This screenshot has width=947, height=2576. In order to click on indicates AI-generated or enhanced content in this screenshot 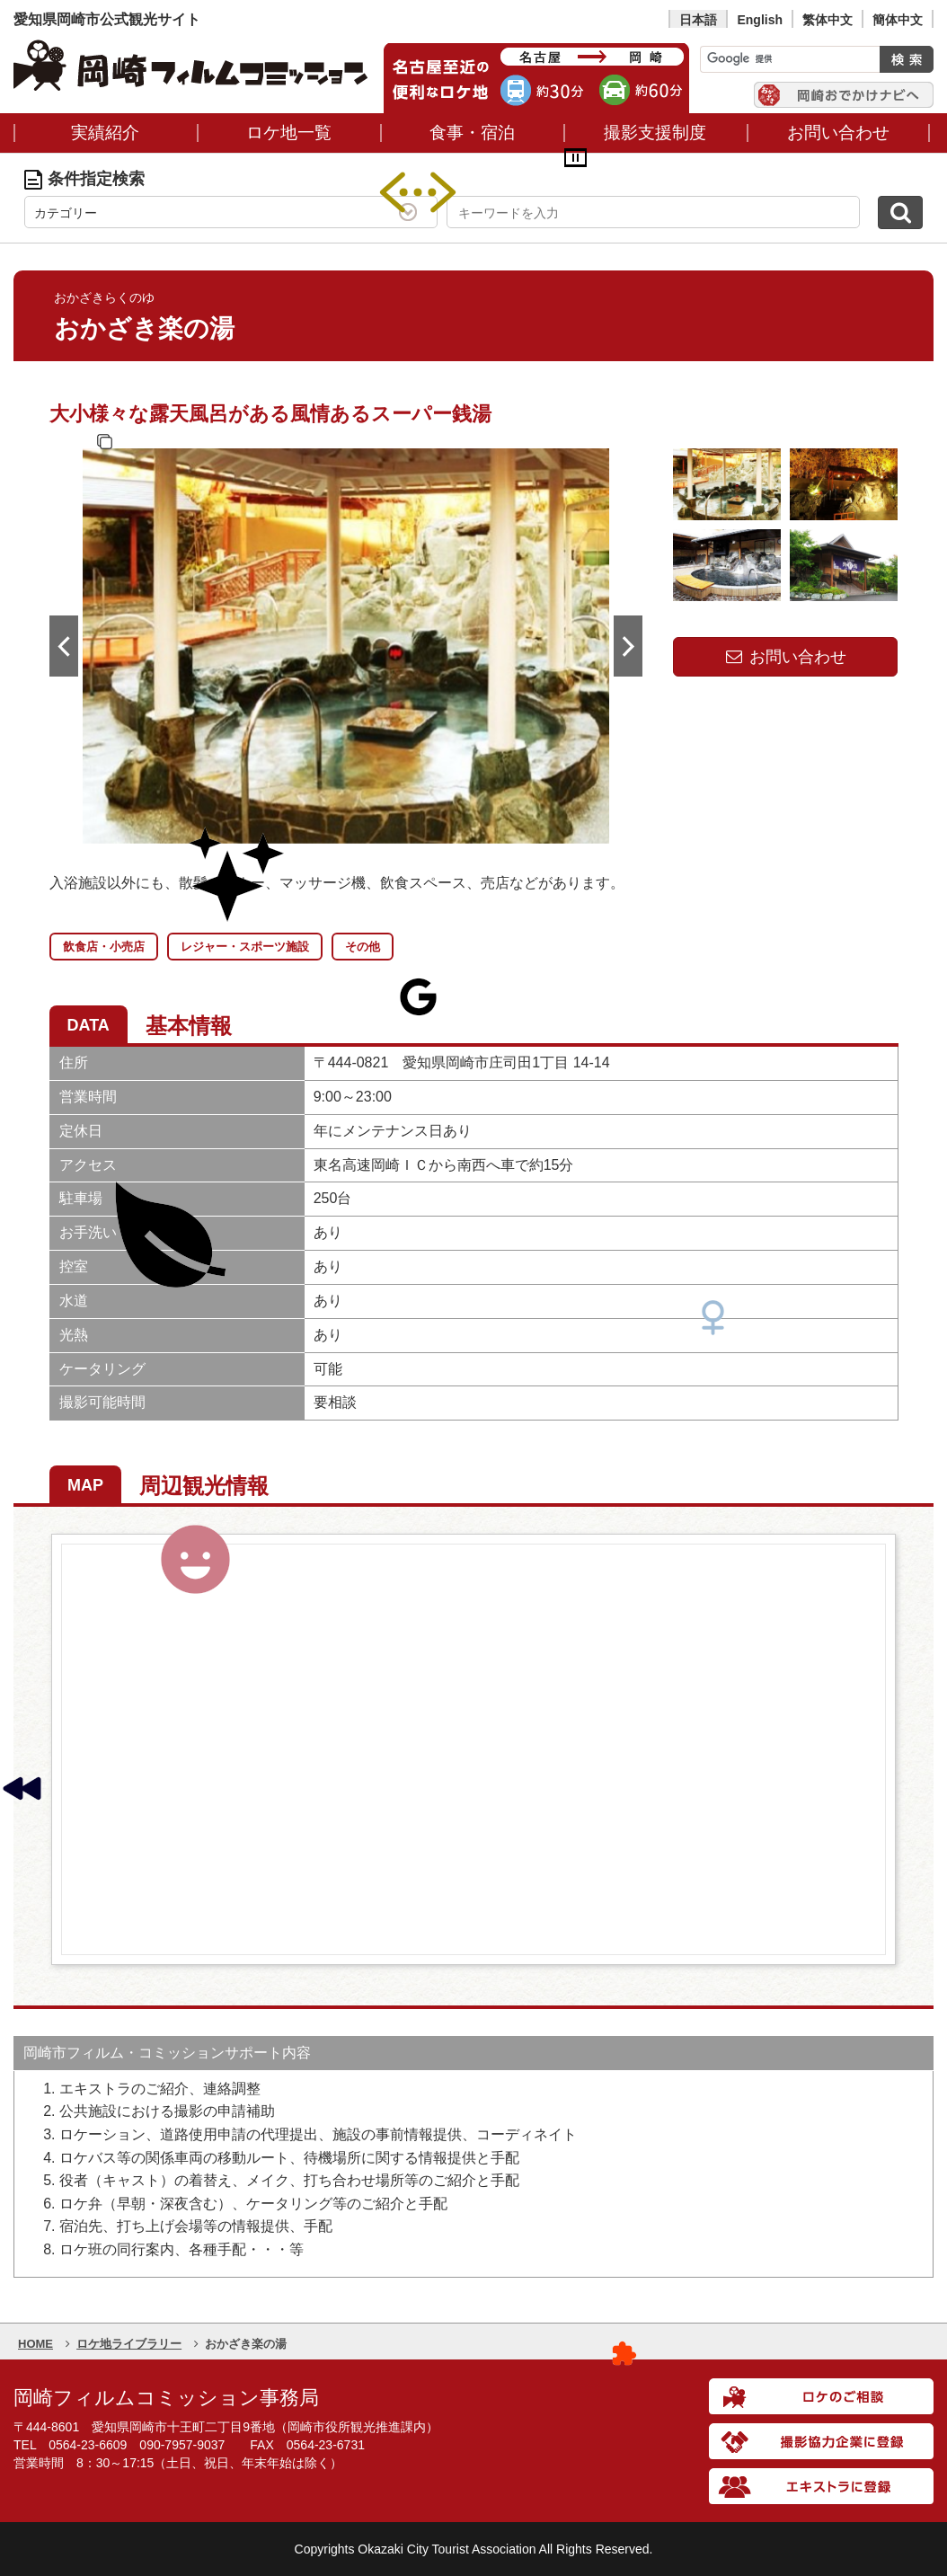, I will do `click(236, 874)`.